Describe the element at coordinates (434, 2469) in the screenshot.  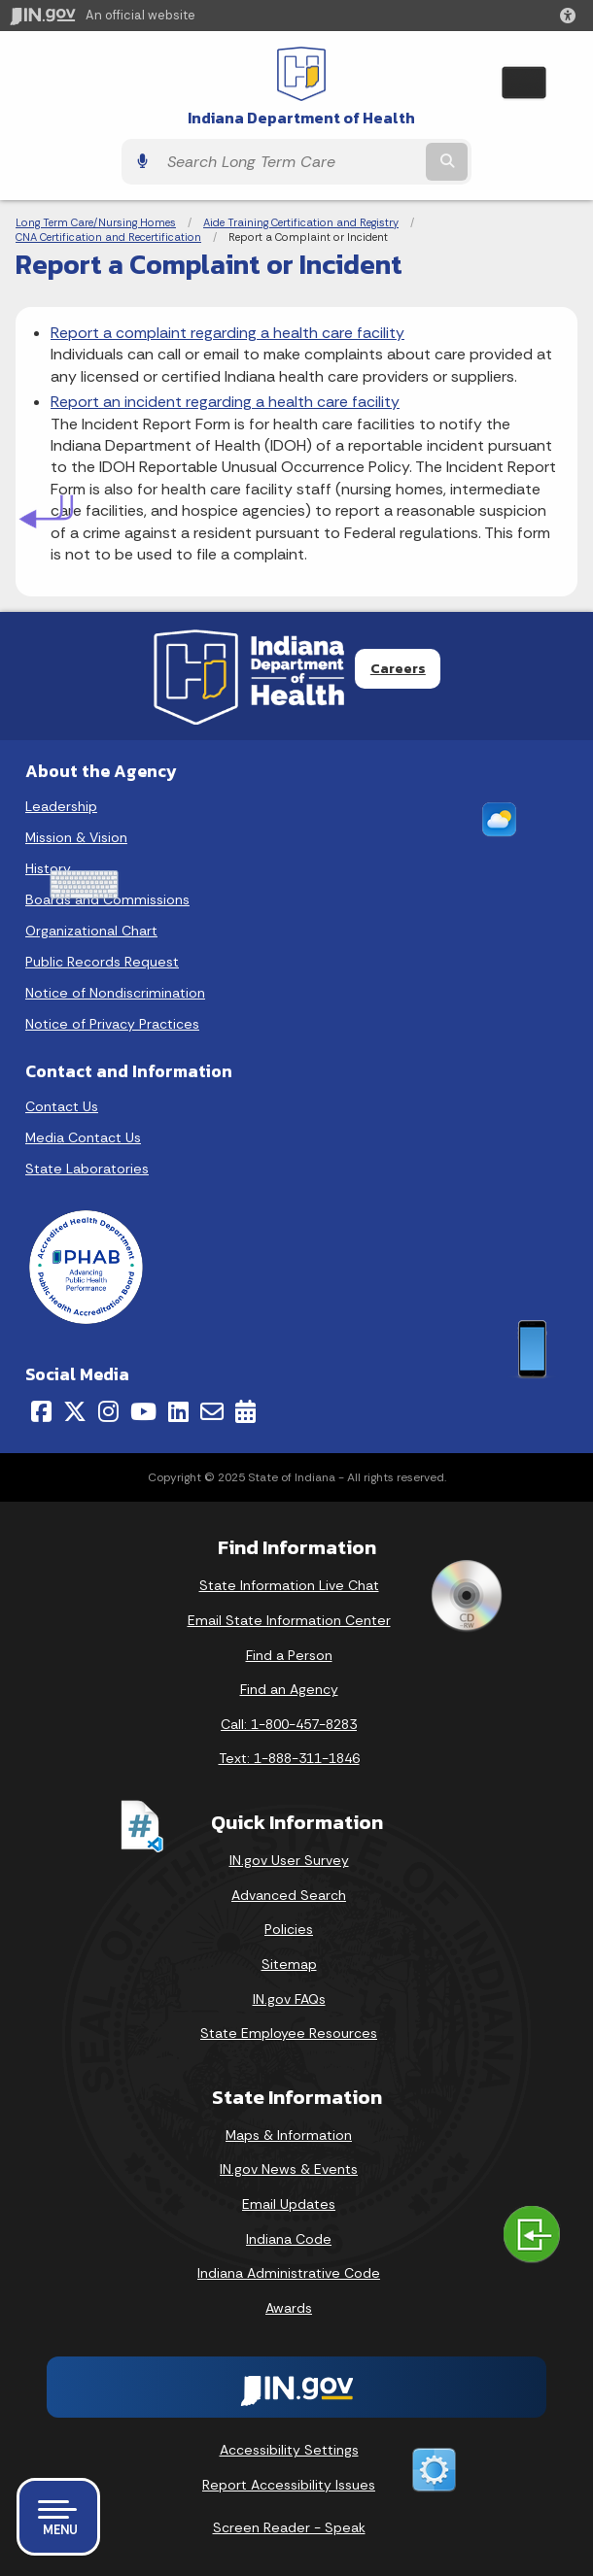
I see `open default applications settings` at that location.